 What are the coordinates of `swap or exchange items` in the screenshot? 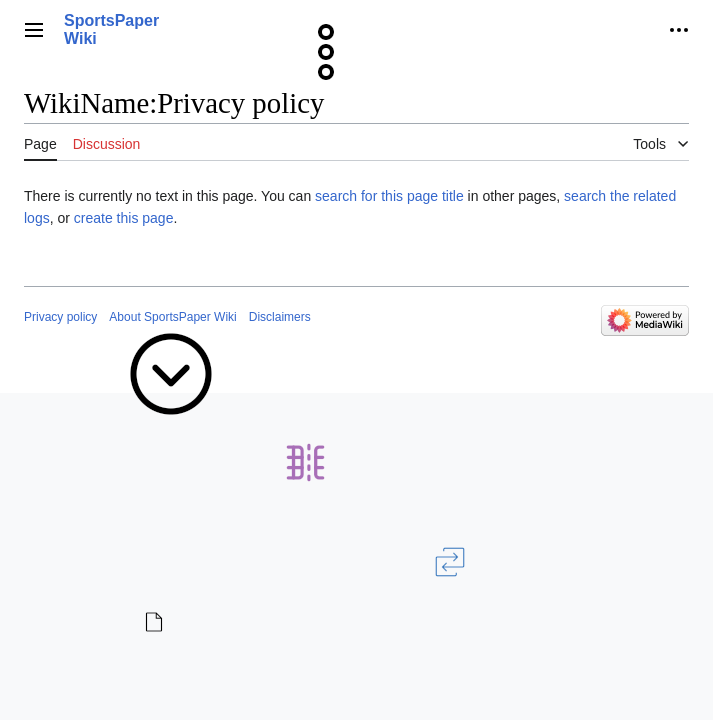 It's located at (450, 562).